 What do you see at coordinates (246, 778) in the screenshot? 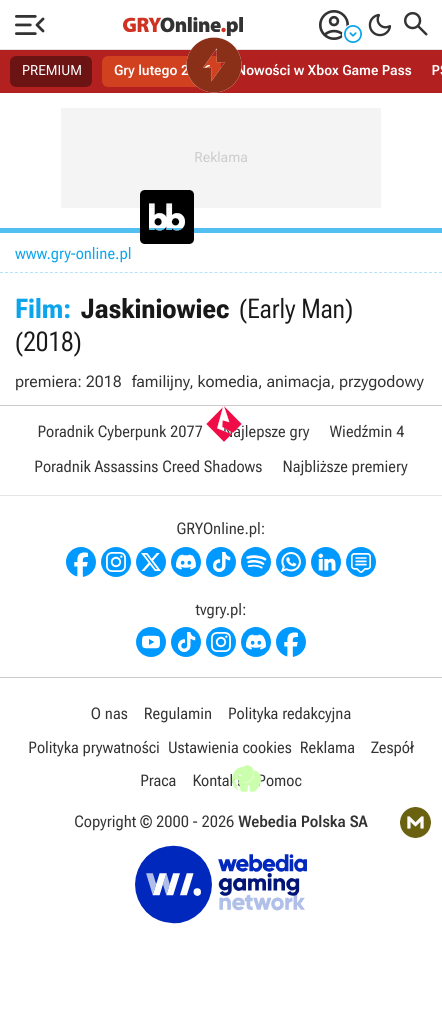
I see `open laragon local development environment` at bounding box center [246, 778].